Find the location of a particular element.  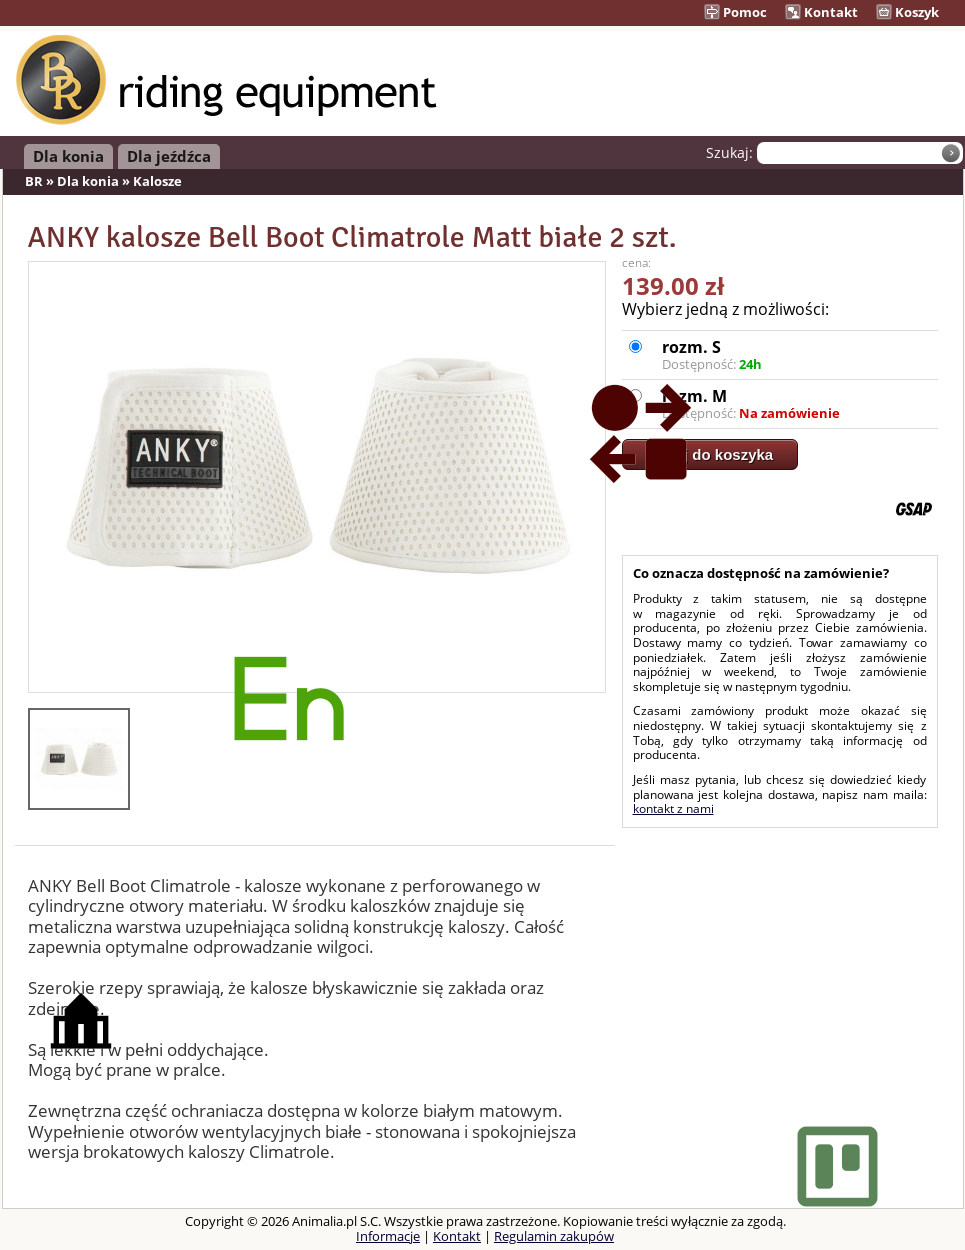

GSAP (GreenSock Animation Platform) brand logo is located at coordinates (914, 509).